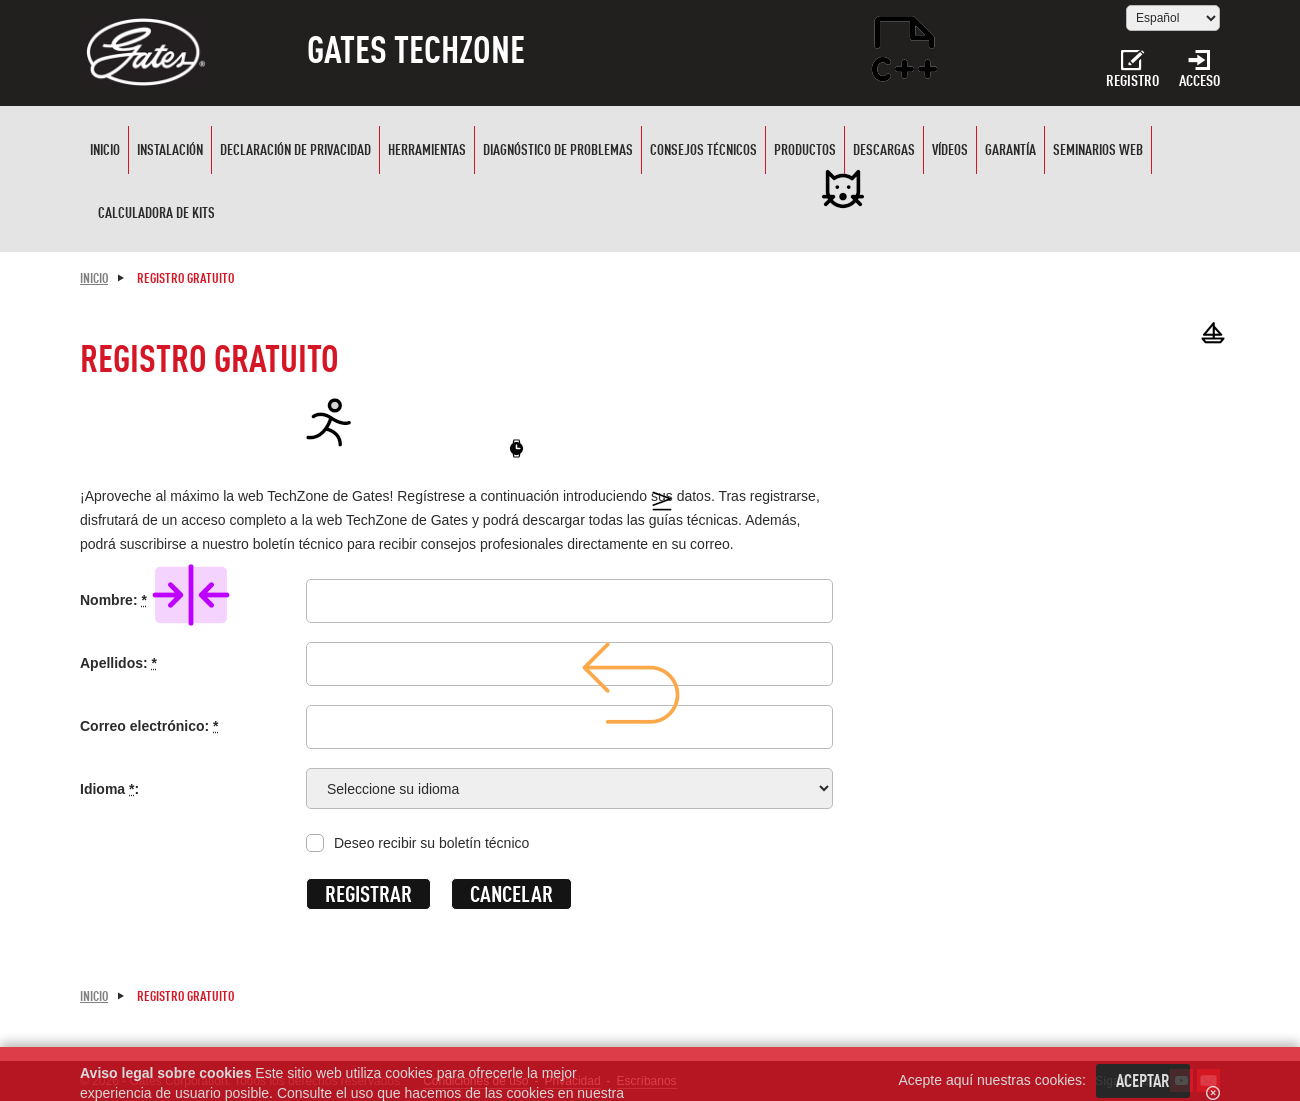  What do you see at coordinates (631, 687) in the screenshot?
I see `undo previous action` at bounding box center [631, 687].